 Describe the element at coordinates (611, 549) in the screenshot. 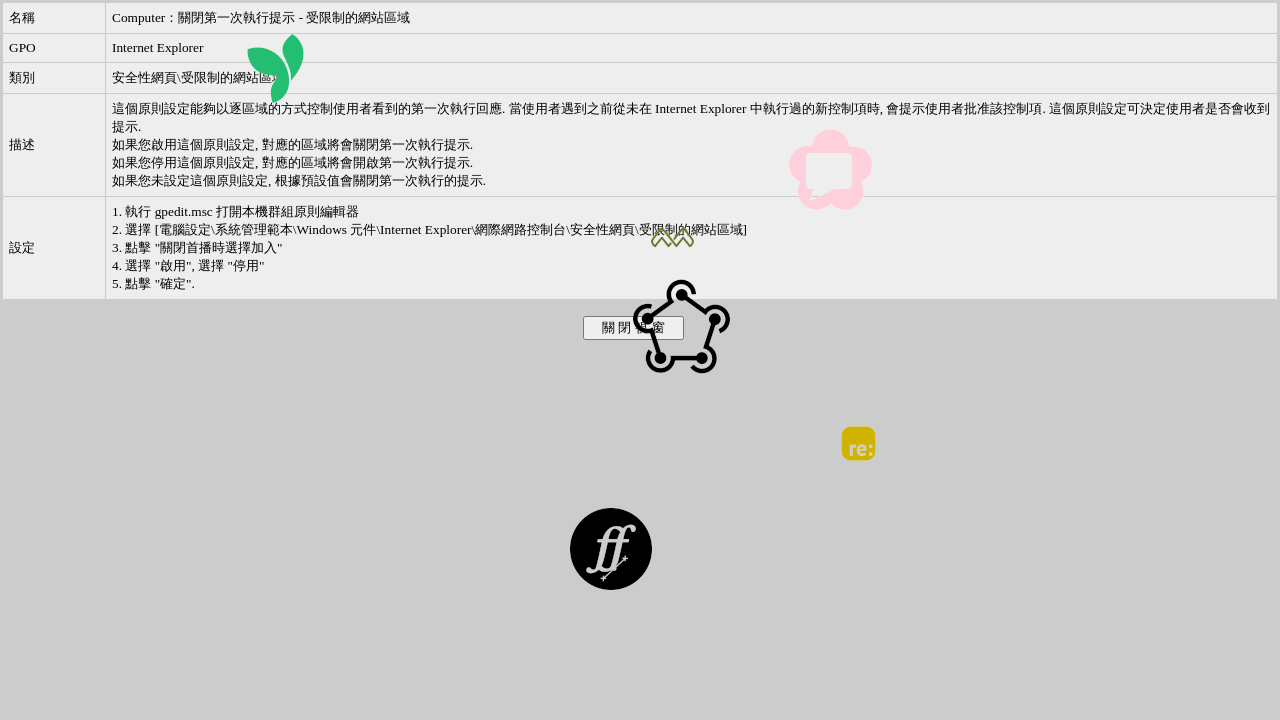

I see `open FontForge font editor application` at that location.